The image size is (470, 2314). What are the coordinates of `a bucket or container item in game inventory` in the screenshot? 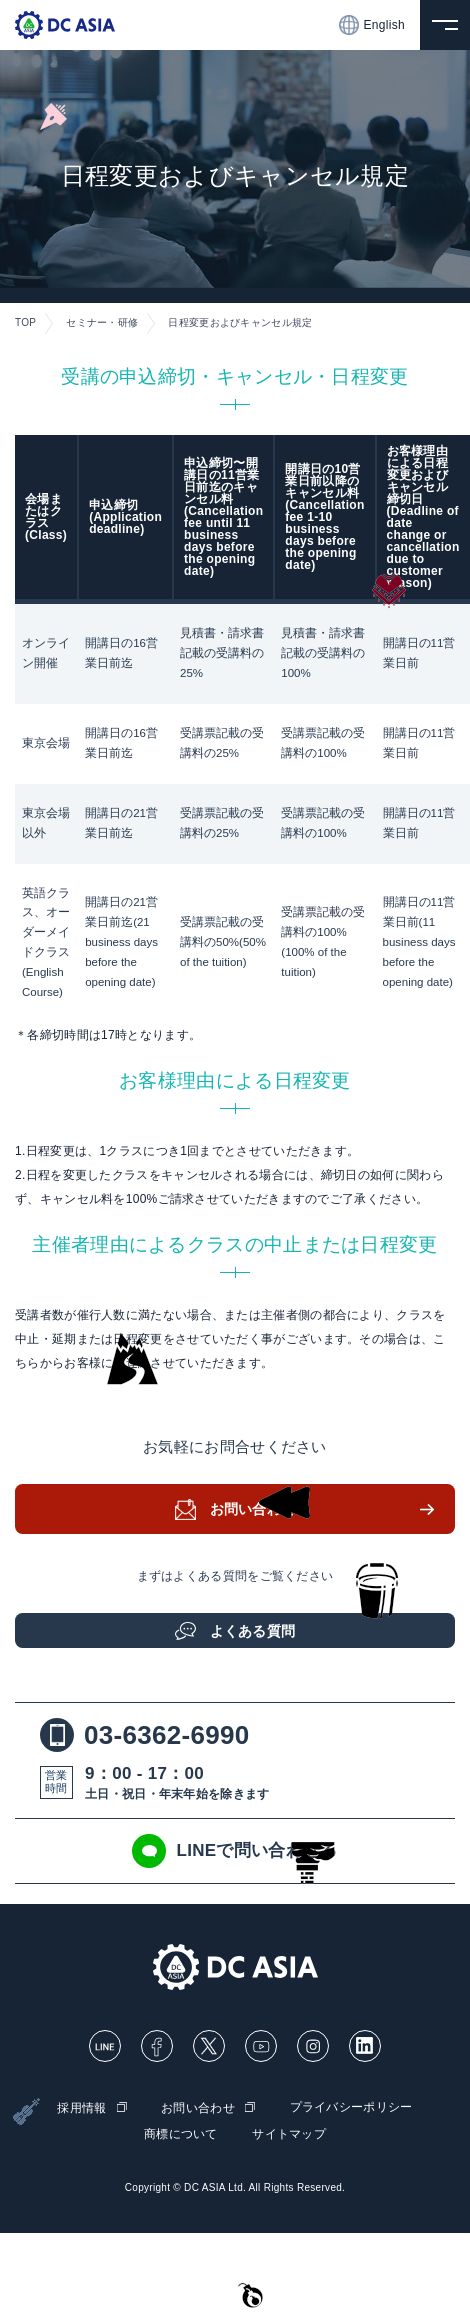 It's located at (377, 1589).